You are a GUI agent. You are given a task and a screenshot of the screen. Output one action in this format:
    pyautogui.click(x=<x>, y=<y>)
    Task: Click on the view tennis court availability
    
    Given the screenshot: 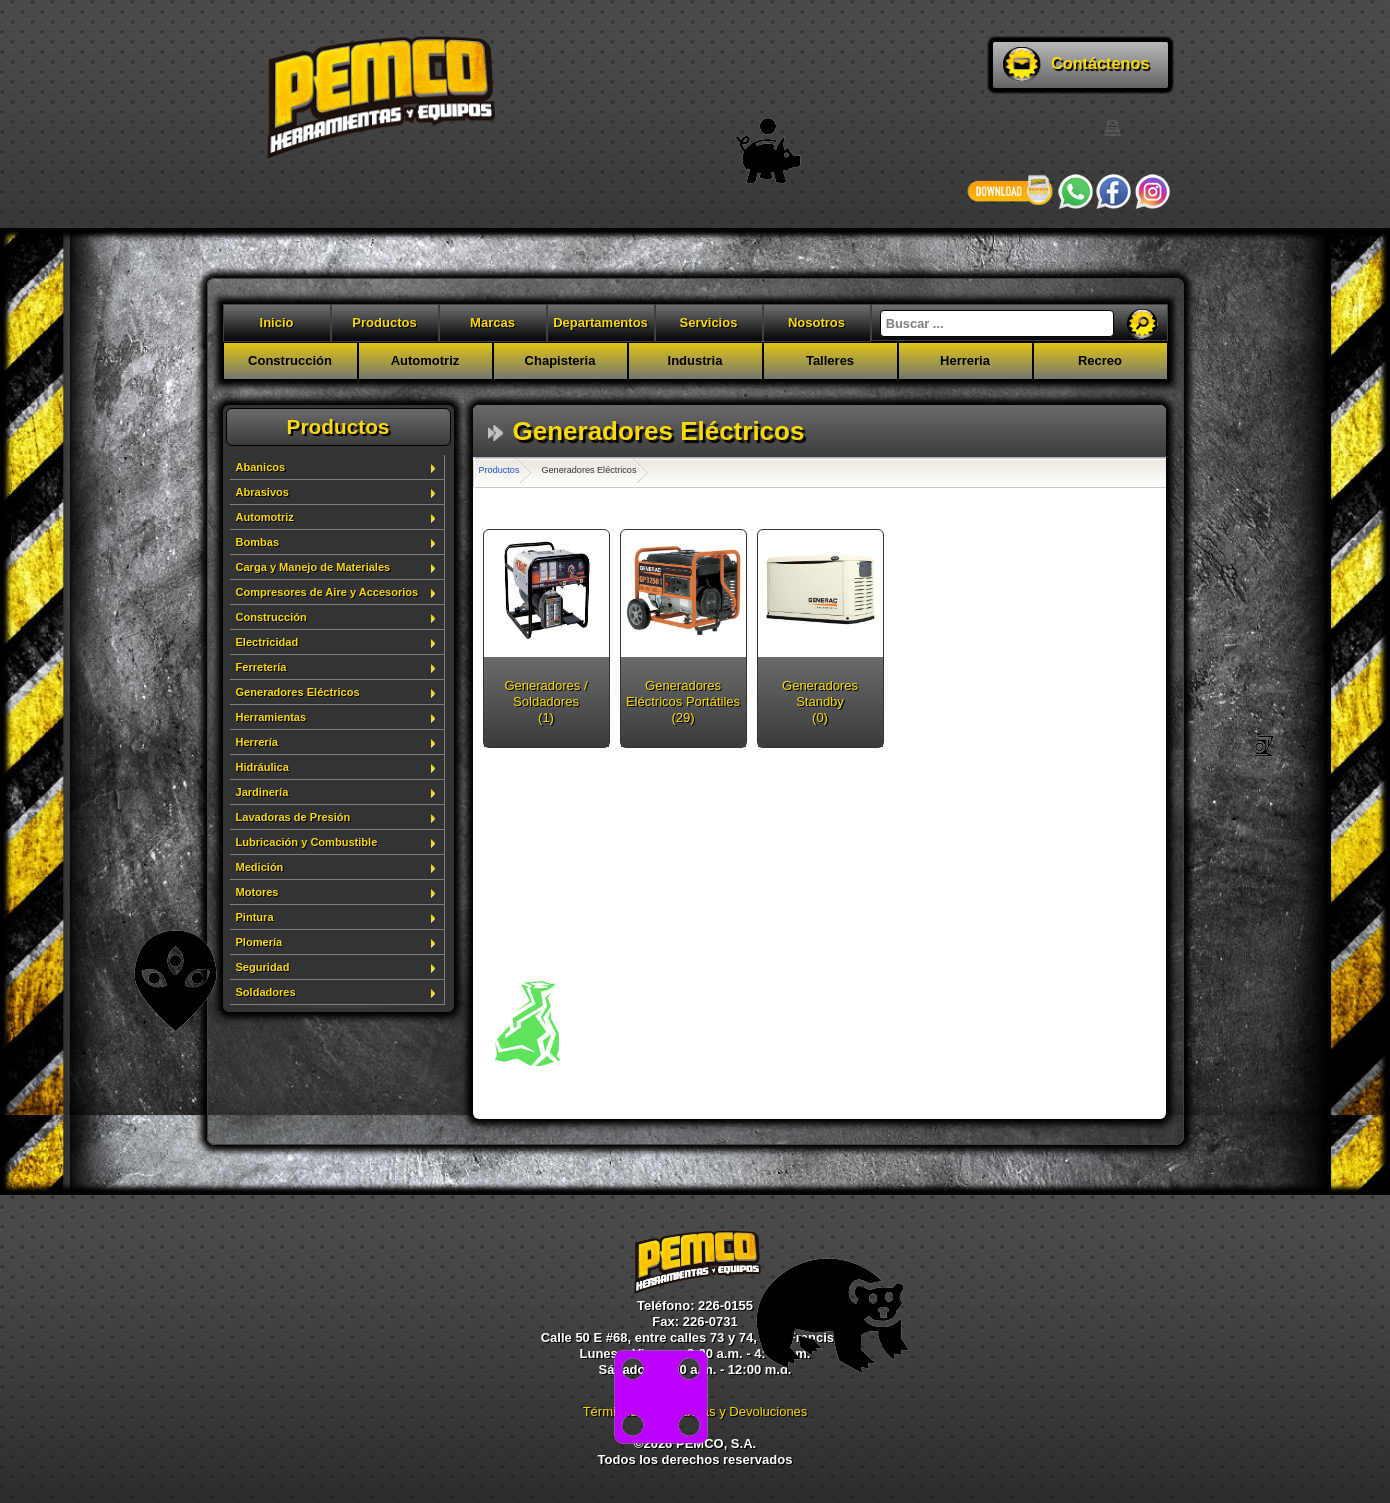 What is the action you would take?
    pyautogui.click(x=1112, y=127)
    